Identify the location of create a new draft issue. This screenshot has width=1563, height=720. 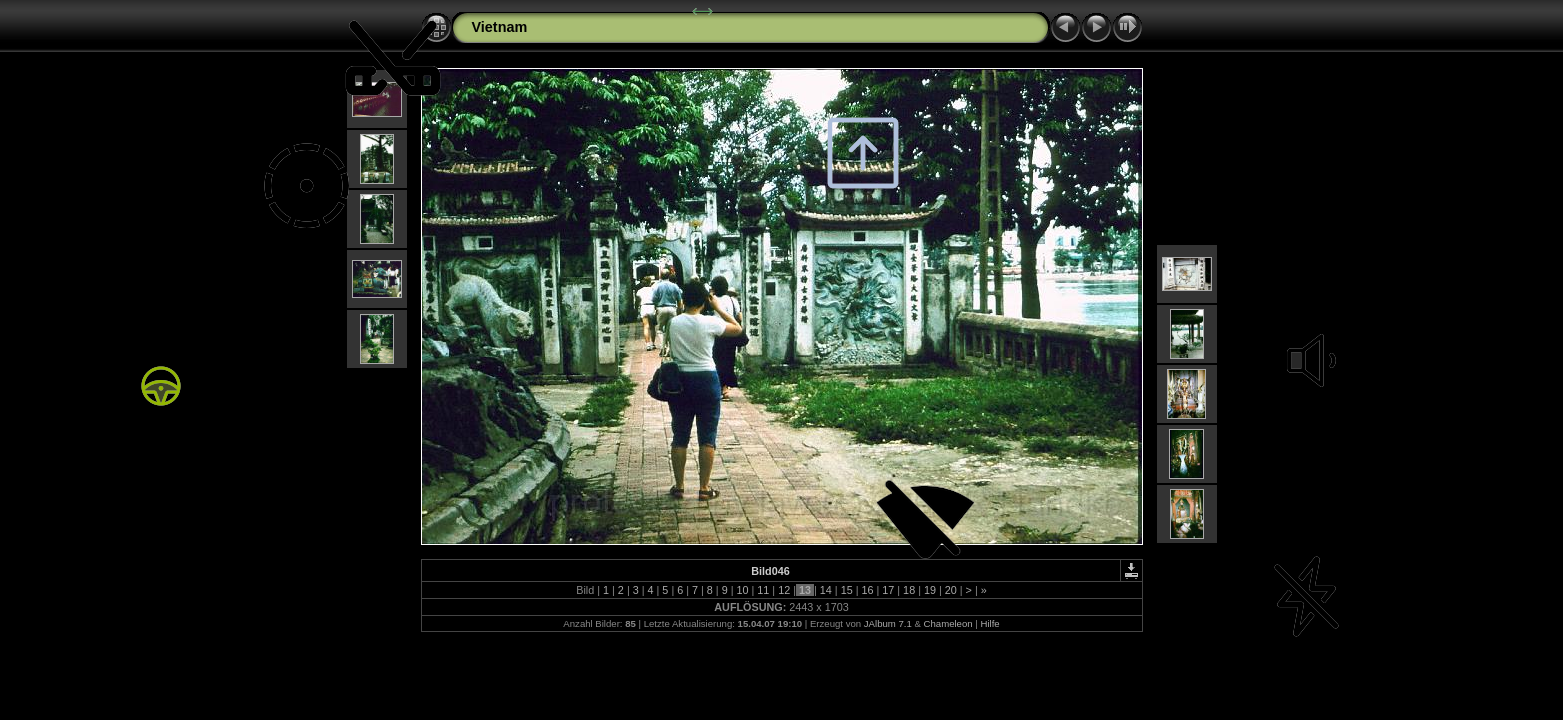
(310, 189).